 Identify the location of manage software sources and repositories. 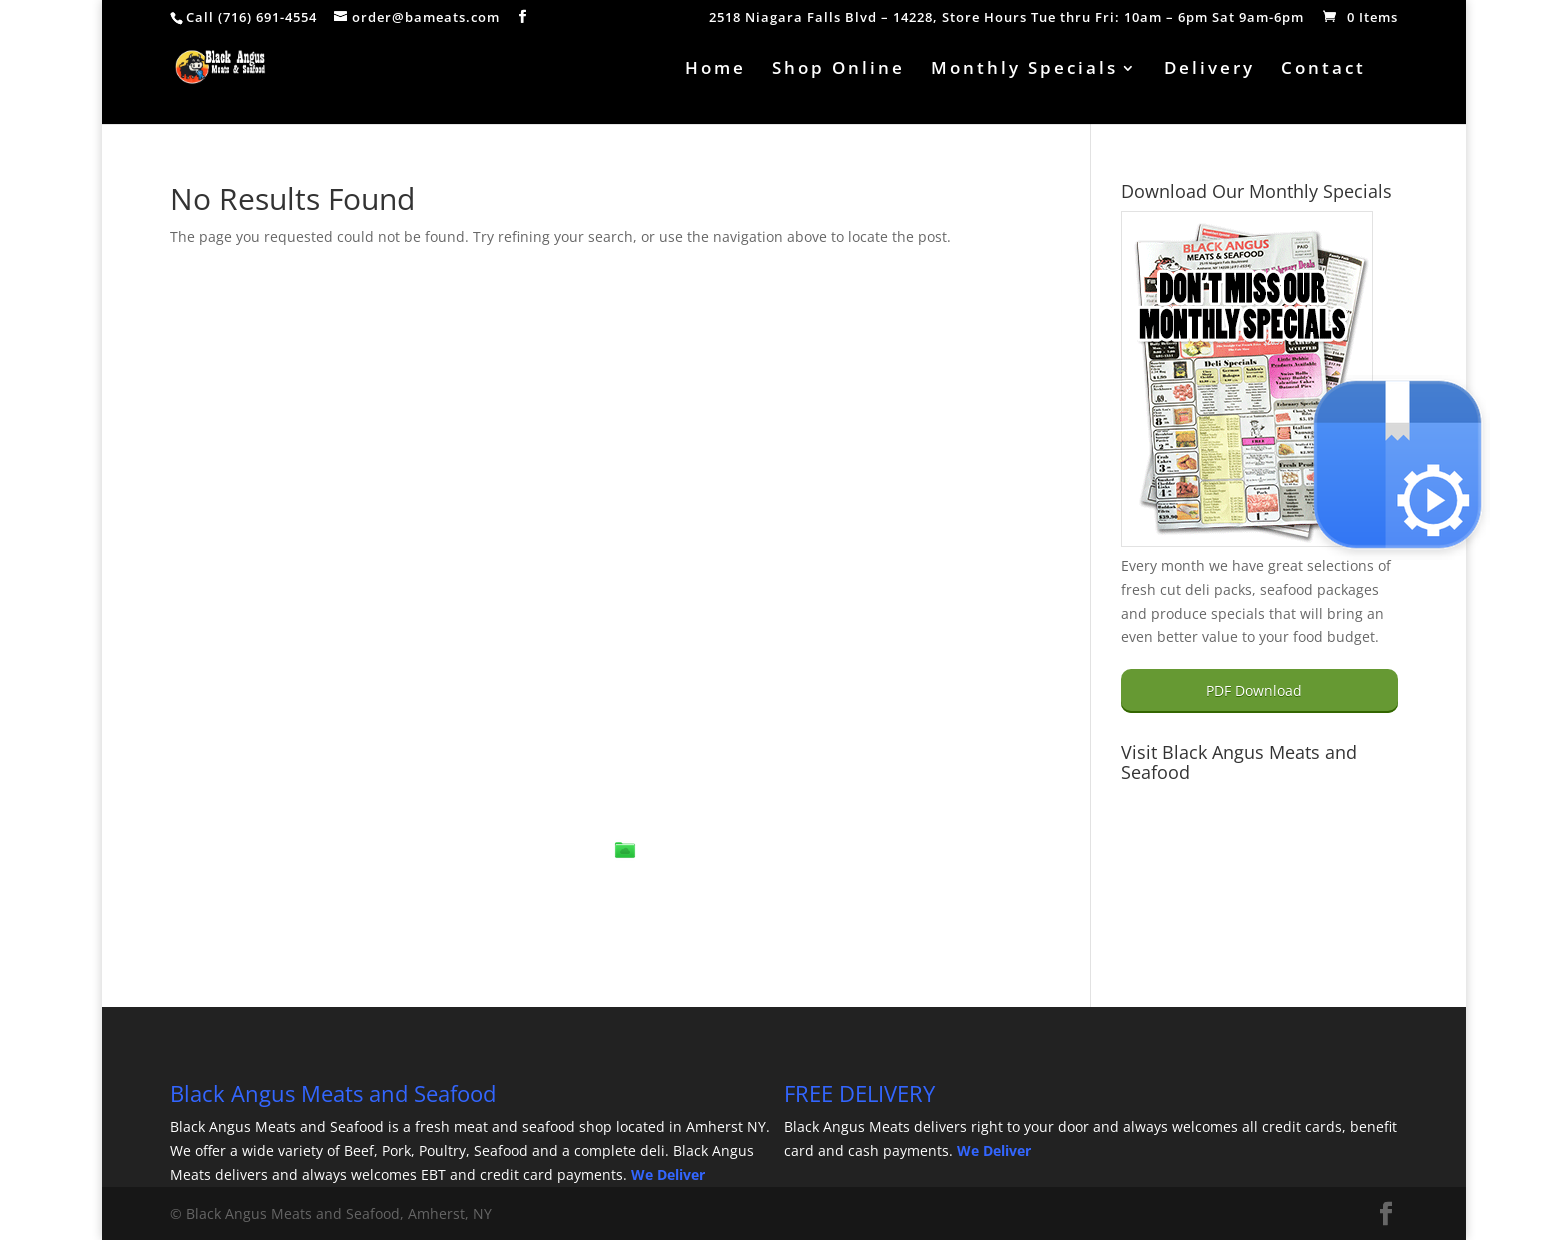
(1397, 467).